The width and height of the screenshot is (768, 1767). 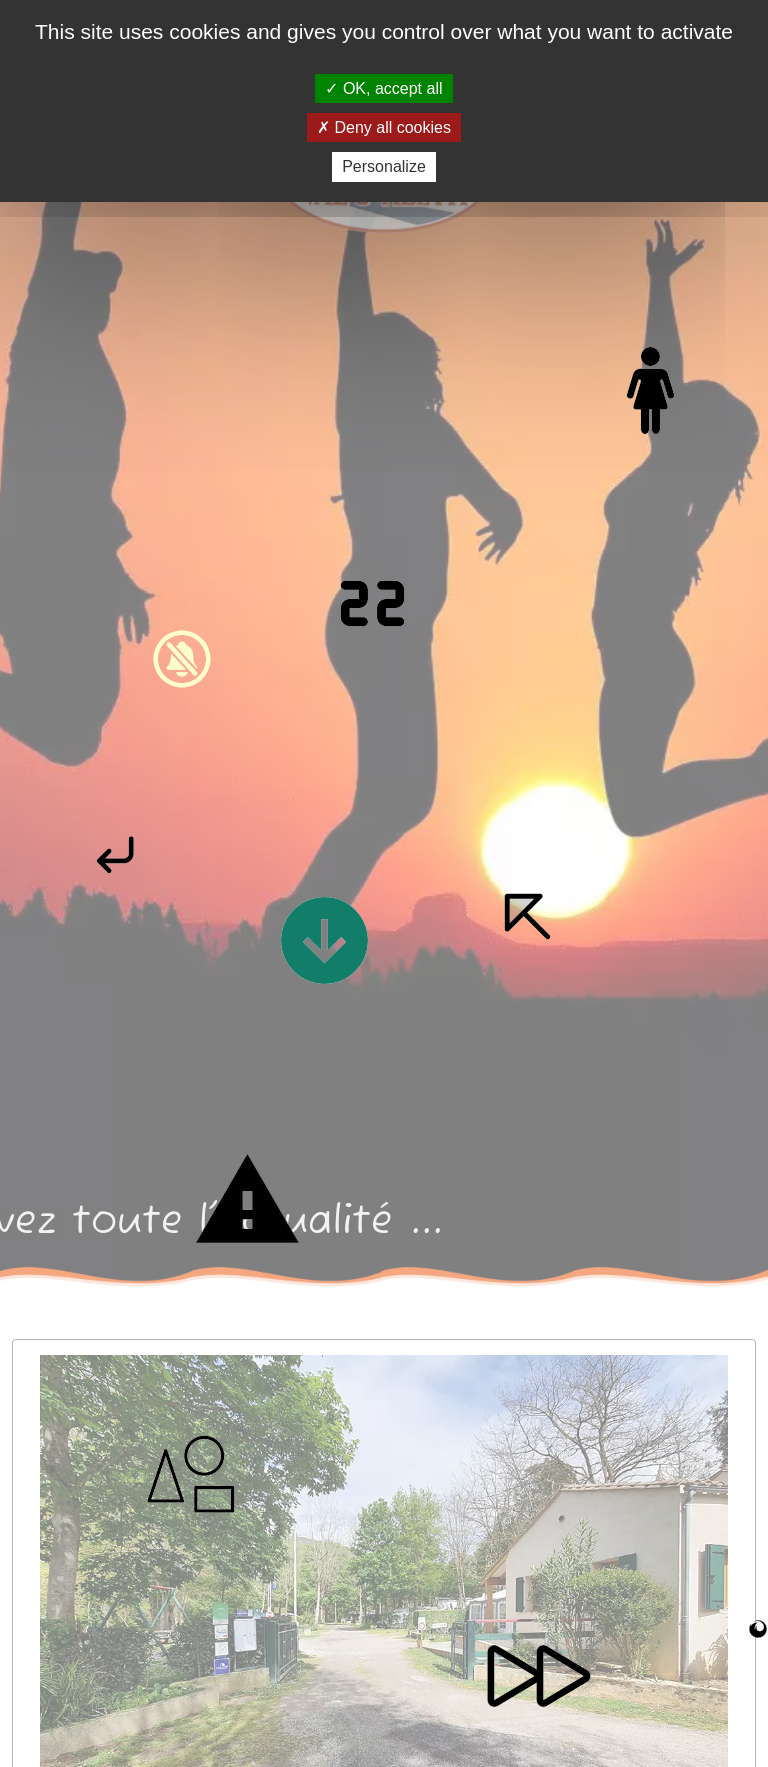 I want to click on indicates item number 22 in a list or sequence, so click(x=372, y=603).